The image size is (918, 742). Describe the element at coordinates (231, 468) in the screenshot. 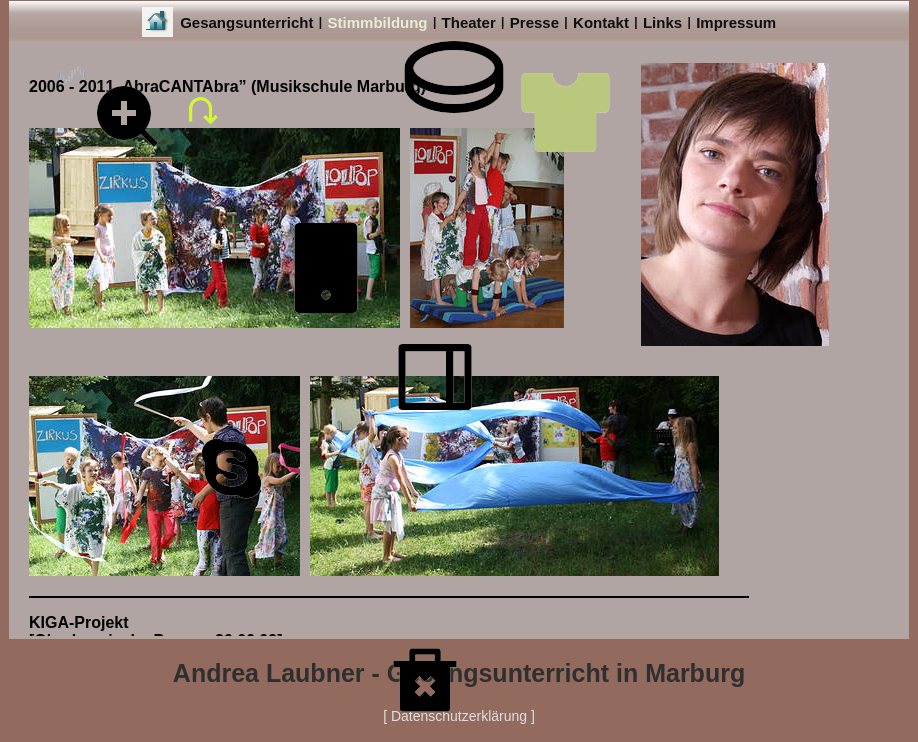

I see `open Skype app` at that location.